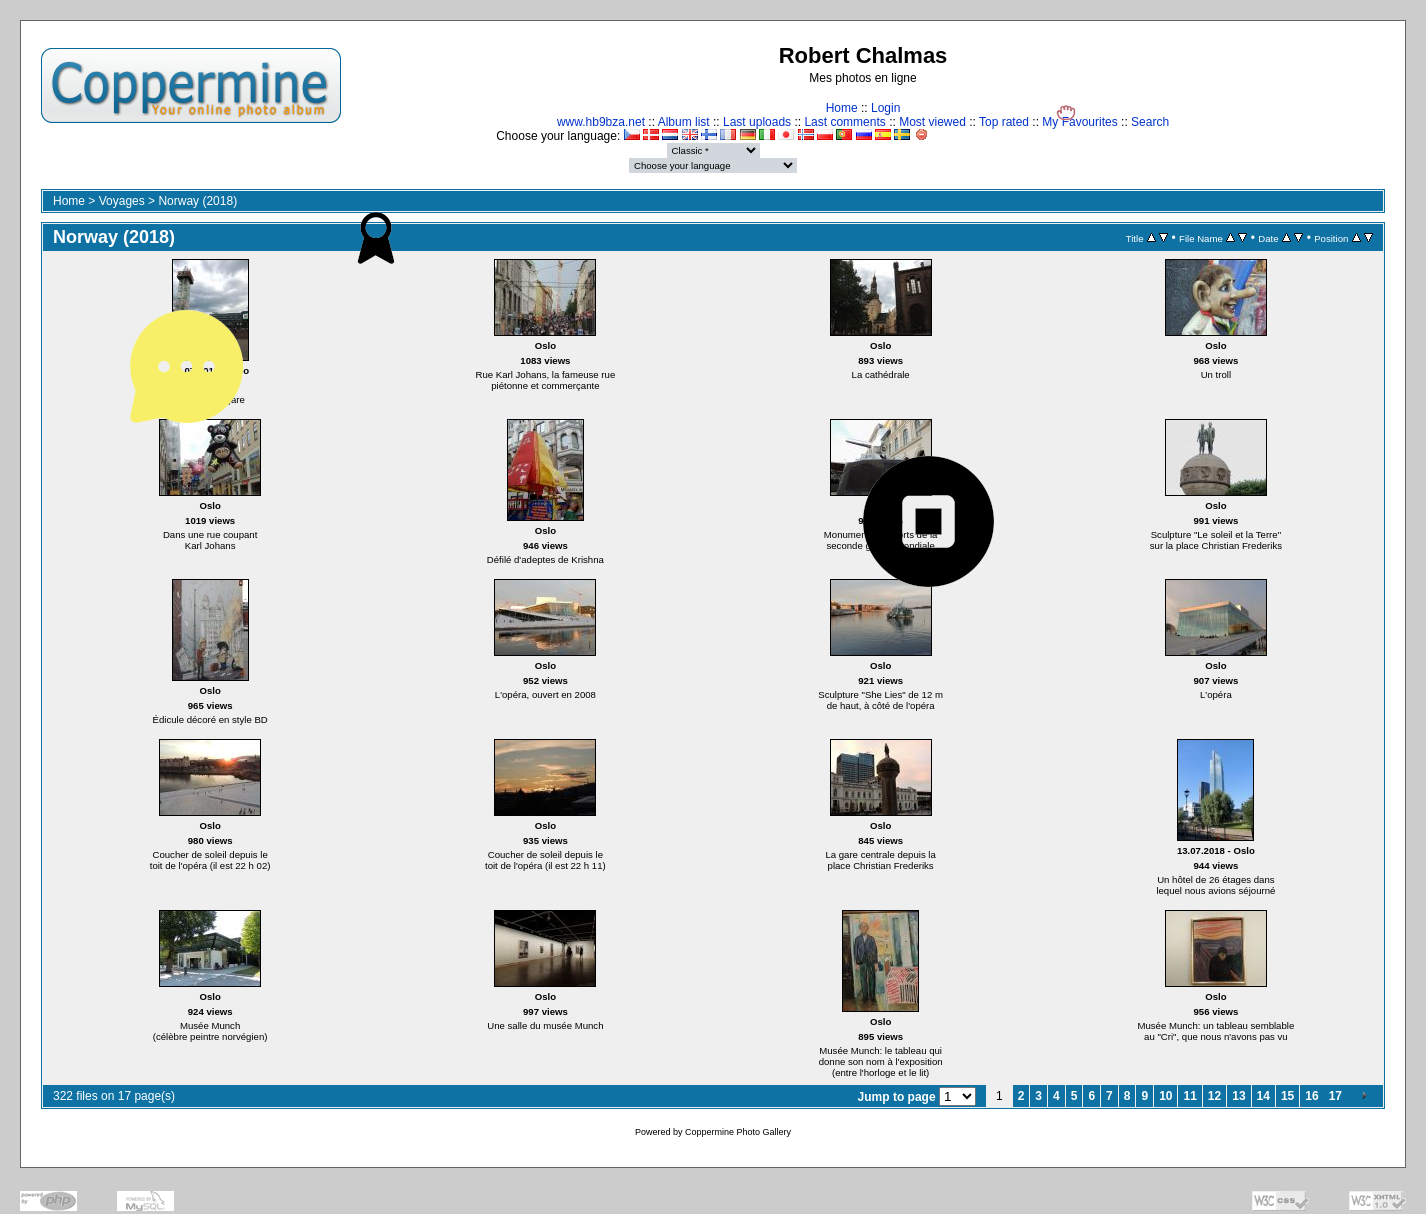 This screenshot has width=1426, height=1214. Describe the element at coordinates (928, 521) in the screenshot. I see `stop media playback` at that location.